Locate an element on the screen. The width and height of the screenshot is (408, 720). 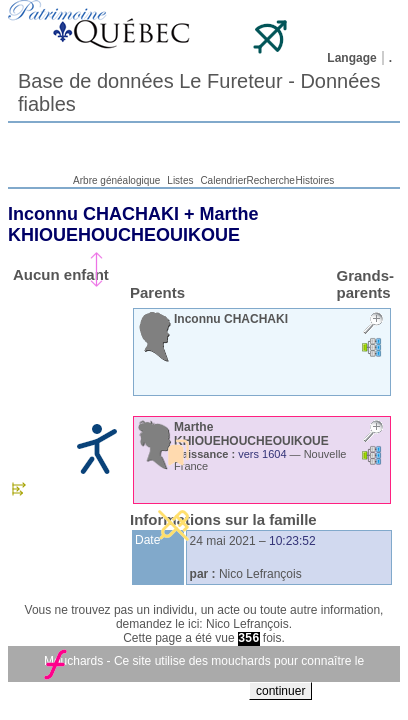
indicates florin currency or Dutch guilder symbol is located at coordinates (55, 664).